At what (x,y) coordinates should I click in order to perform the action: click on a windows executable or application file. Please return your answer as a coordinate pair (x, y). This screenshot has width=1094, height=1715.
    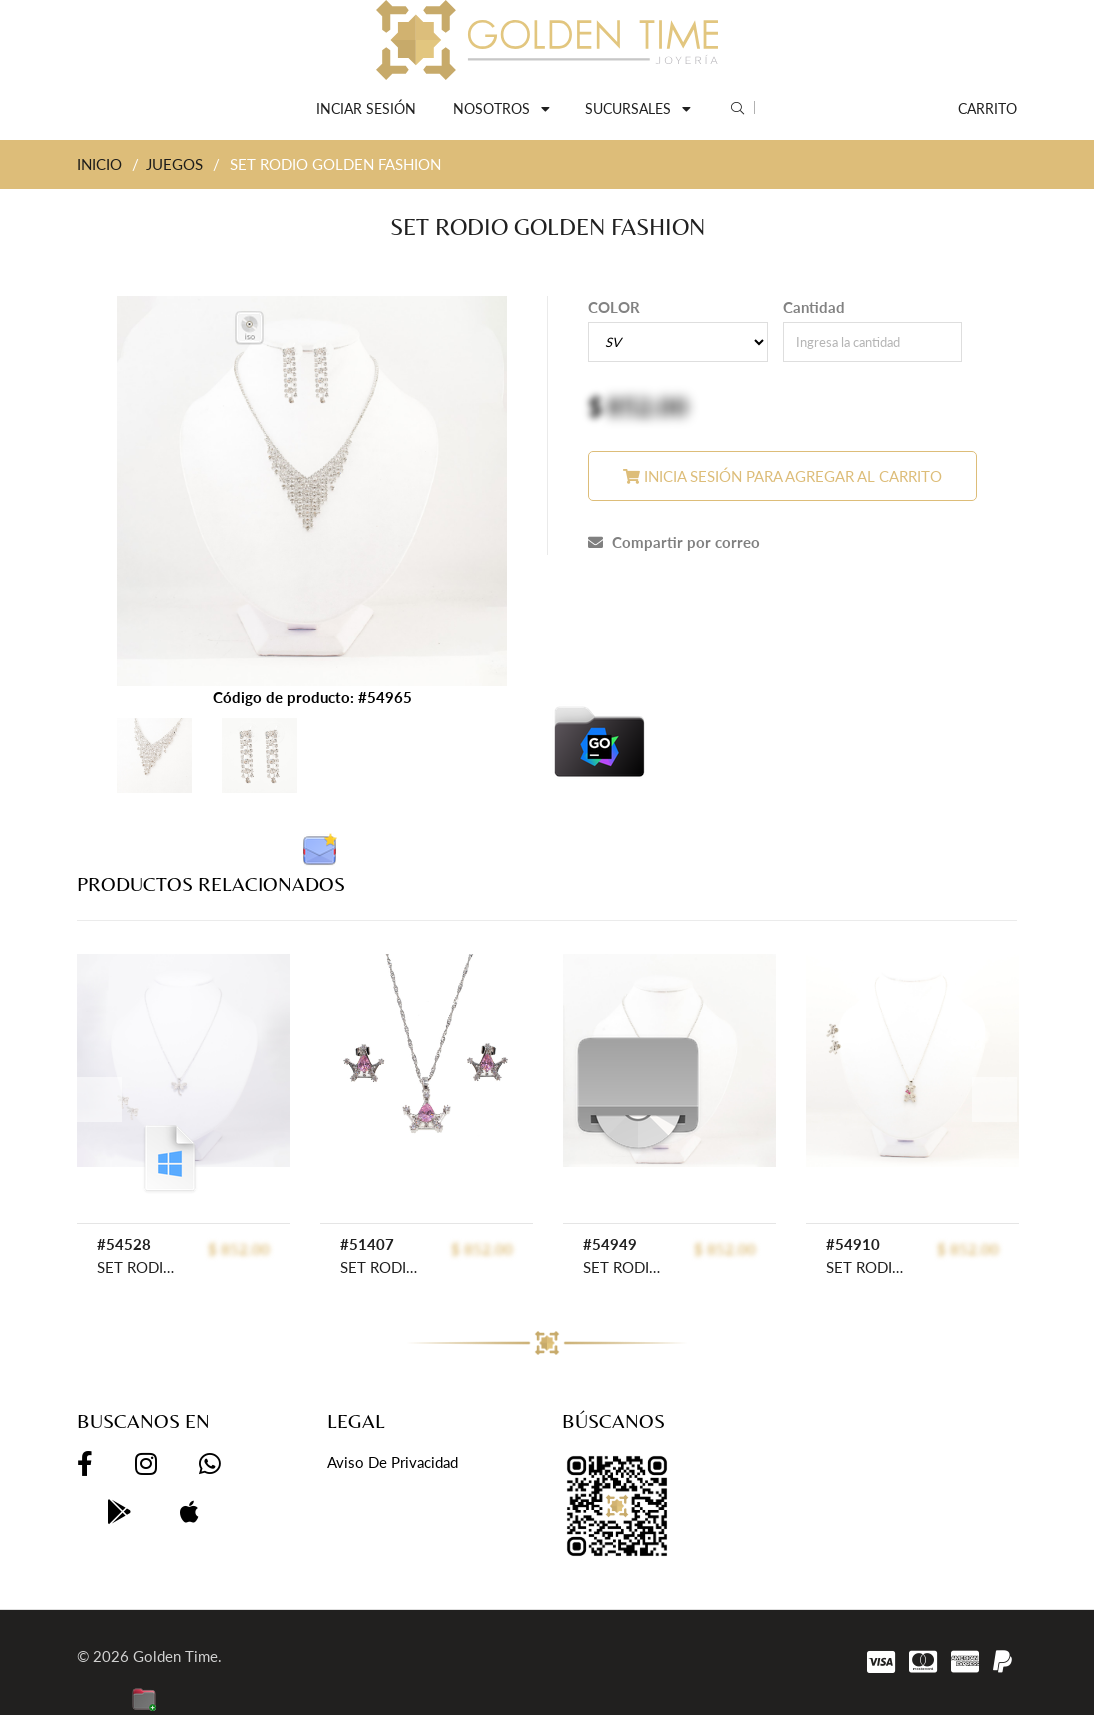
    Looking at the image, I should click on (170, 1159).